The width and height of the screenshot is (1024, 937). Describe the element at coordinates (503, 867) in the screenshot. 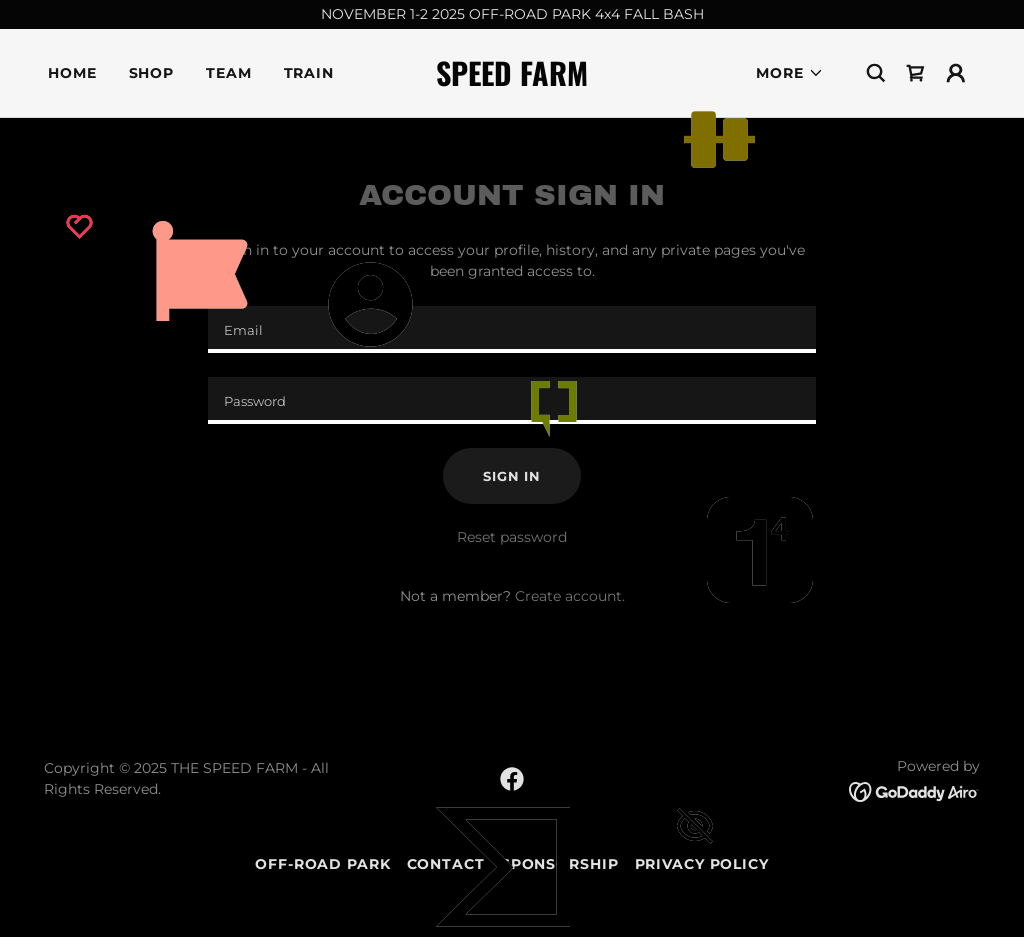

I see `open virustotal malware scanning service` at that location.